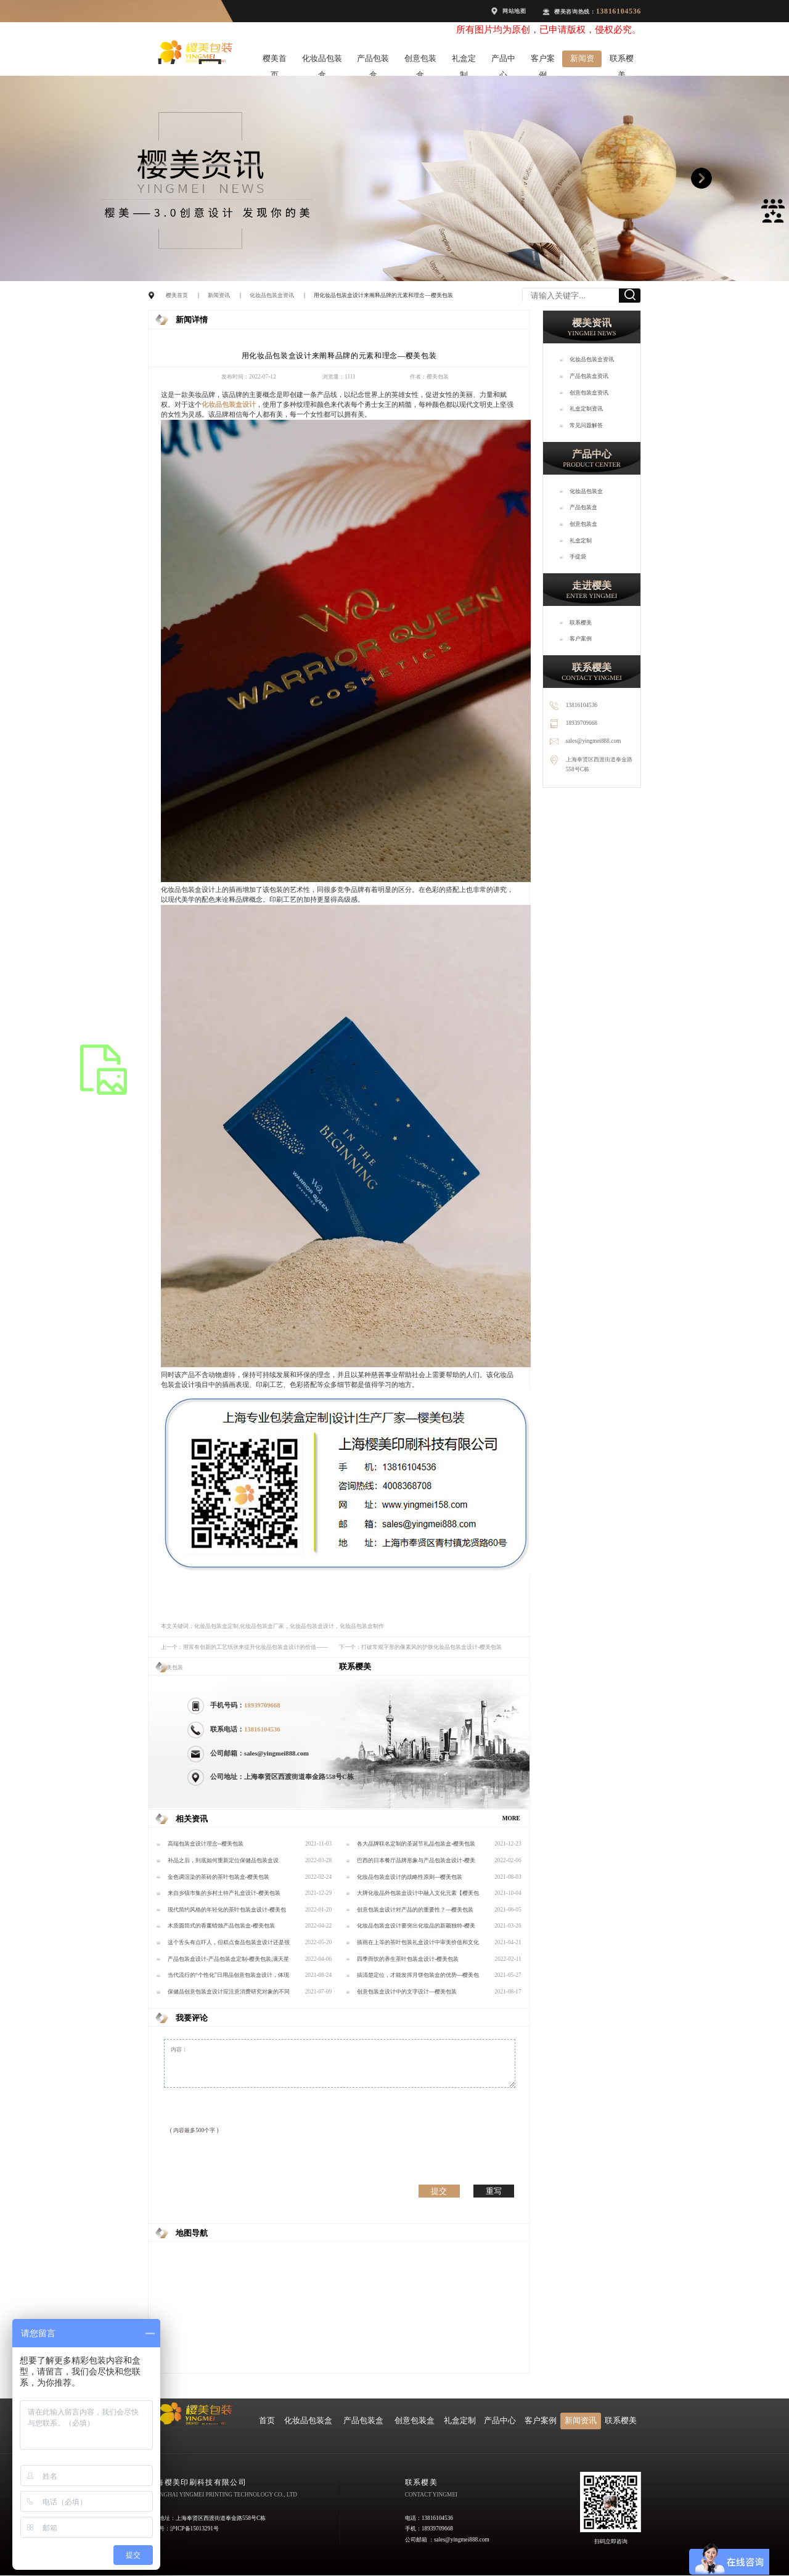 This screenshot has width=789, height=2576. Describe the element at coordinates (701, 178) in the screenshot. I see `go to the next item or page` at that location.